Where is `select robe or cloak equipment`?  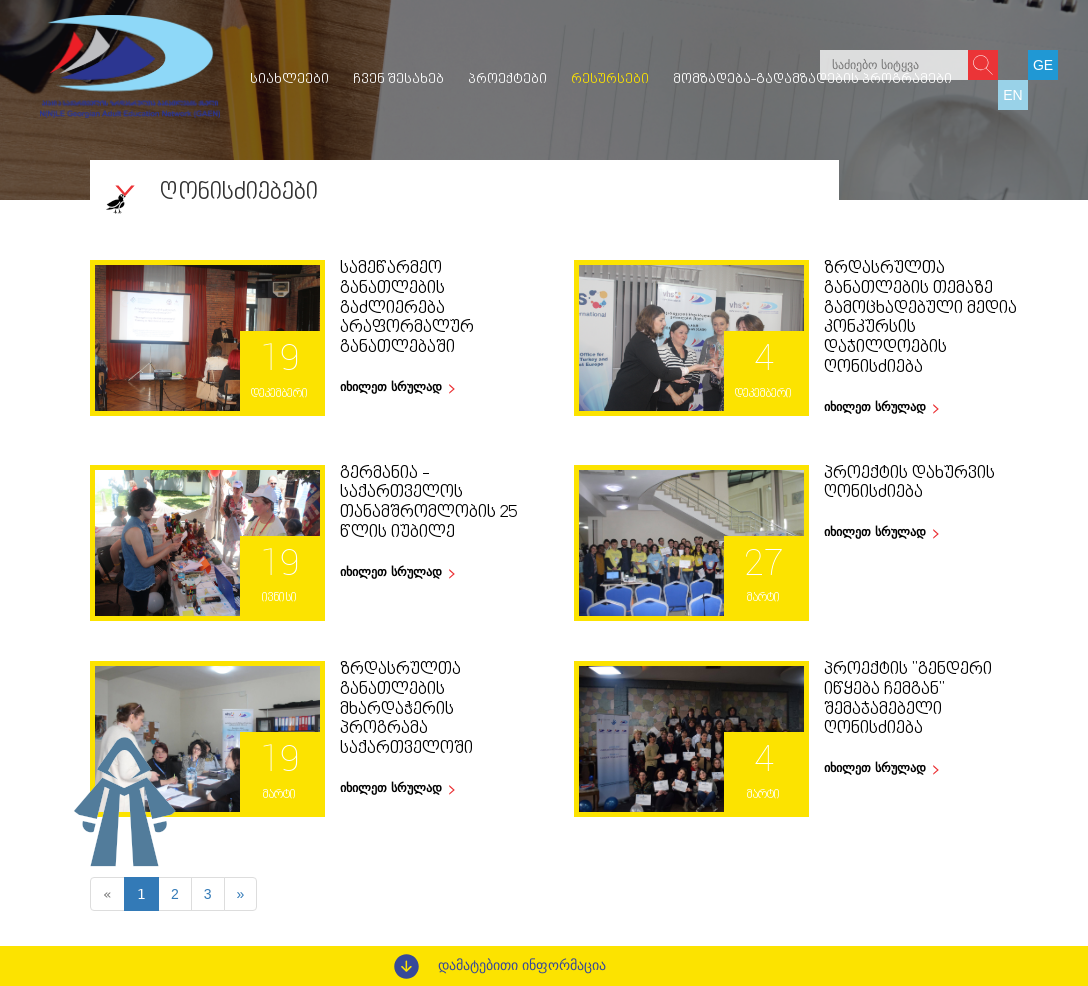 select robe or cloak equipment is located at coordinates (124, 801).